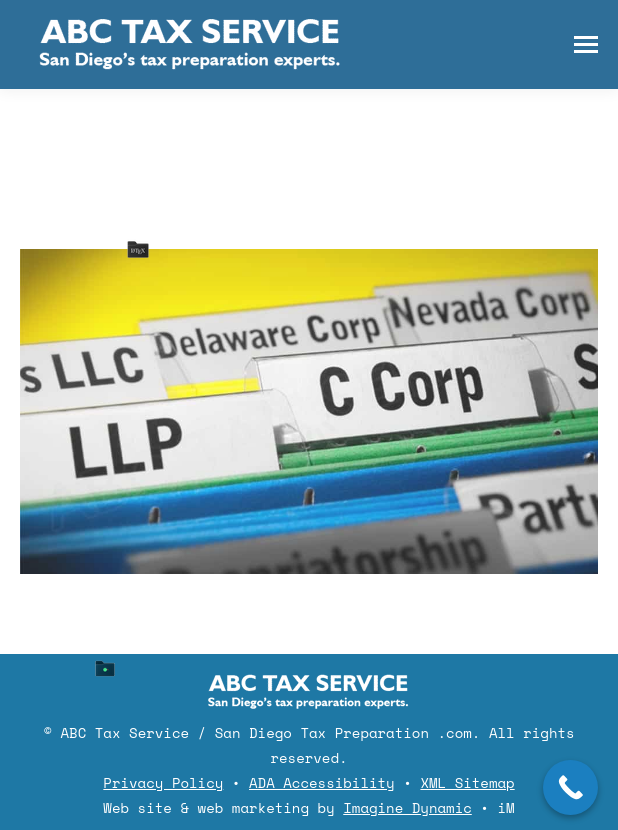 The width and height of the screenshot is (618, 830). What do you see at coordinates (138, 250) in the screenshot?
I see `open folder containing LaTeX documents` at bounding box center [138, 250].